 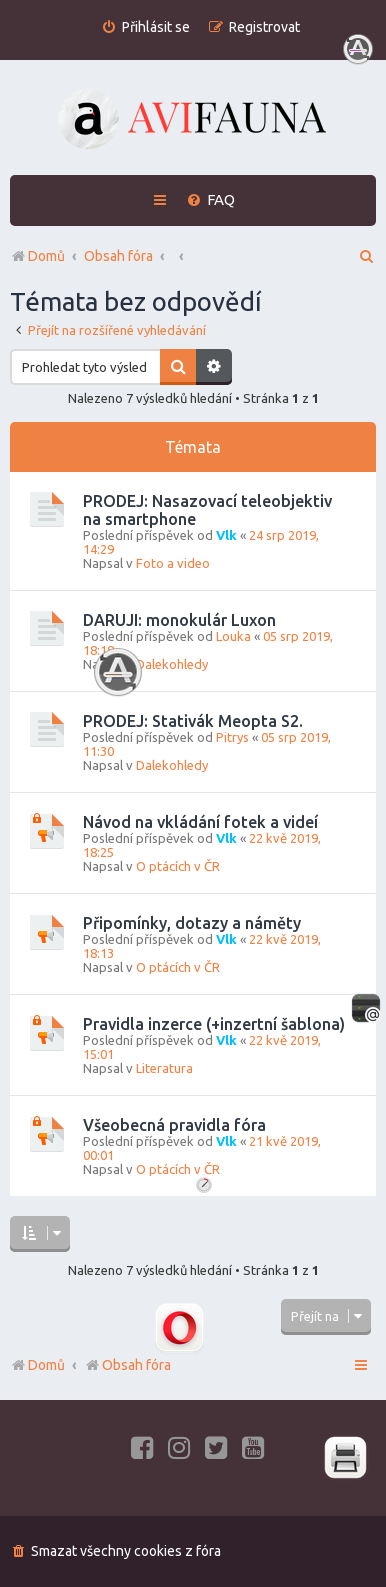 I want to click on open the opera web browser, so click(x=179, y=1327).